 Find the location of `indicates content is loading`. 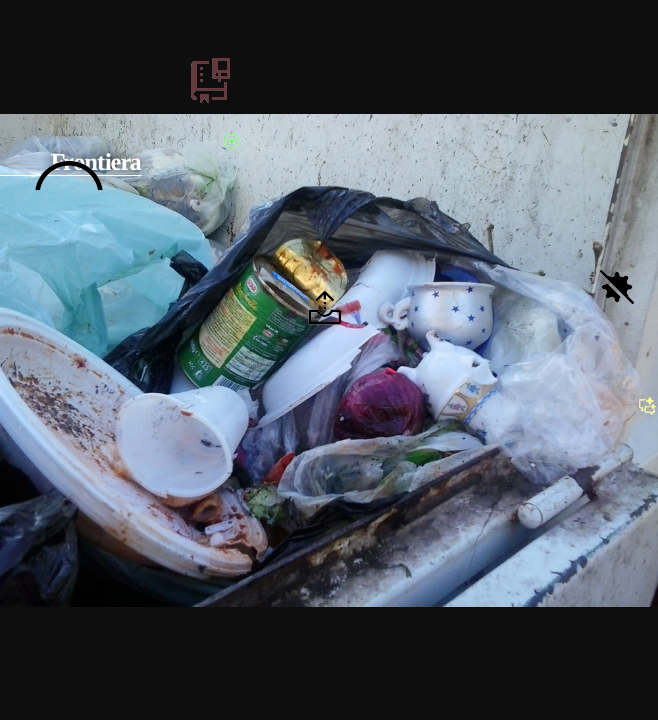

indicates content is loading is located at coordinates (69, 195).